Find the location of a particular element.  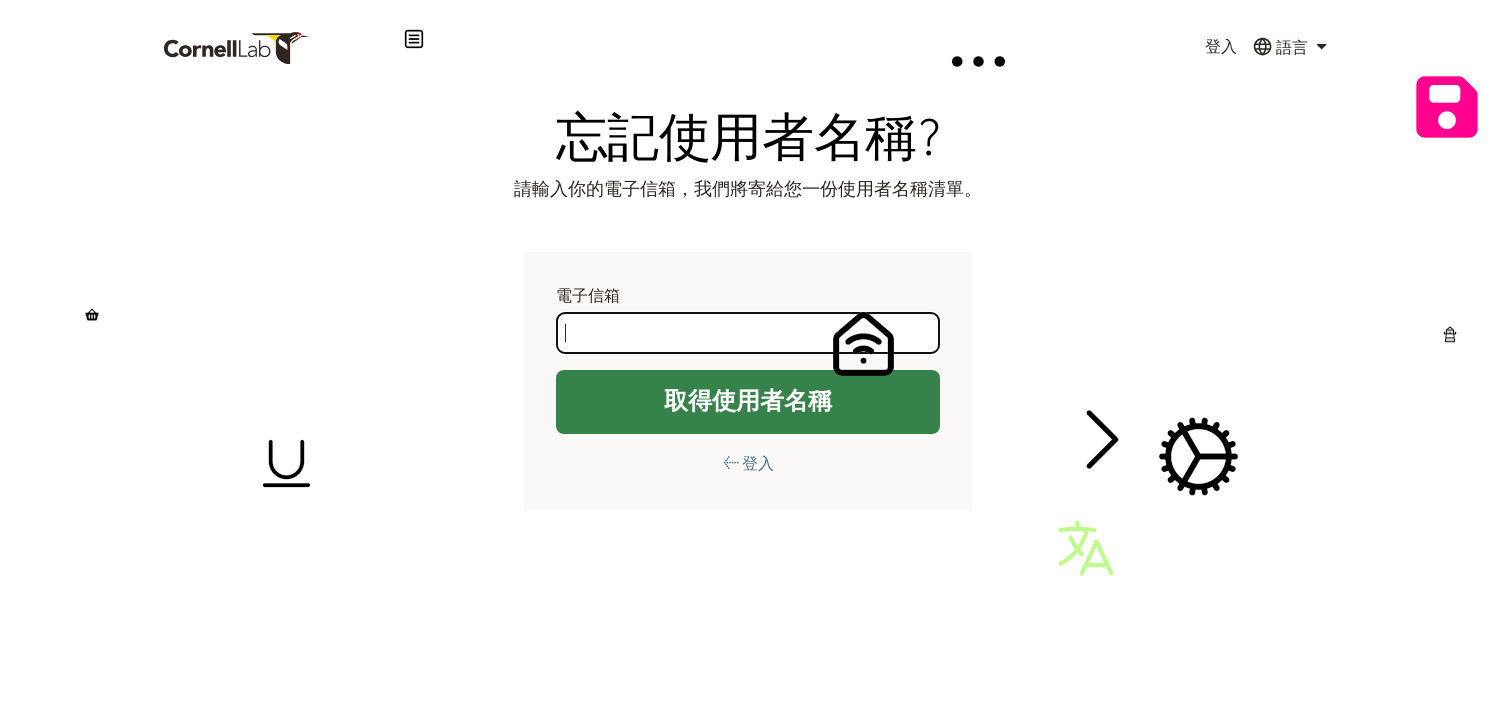

change language settings is located at coordinates (1086, 548).